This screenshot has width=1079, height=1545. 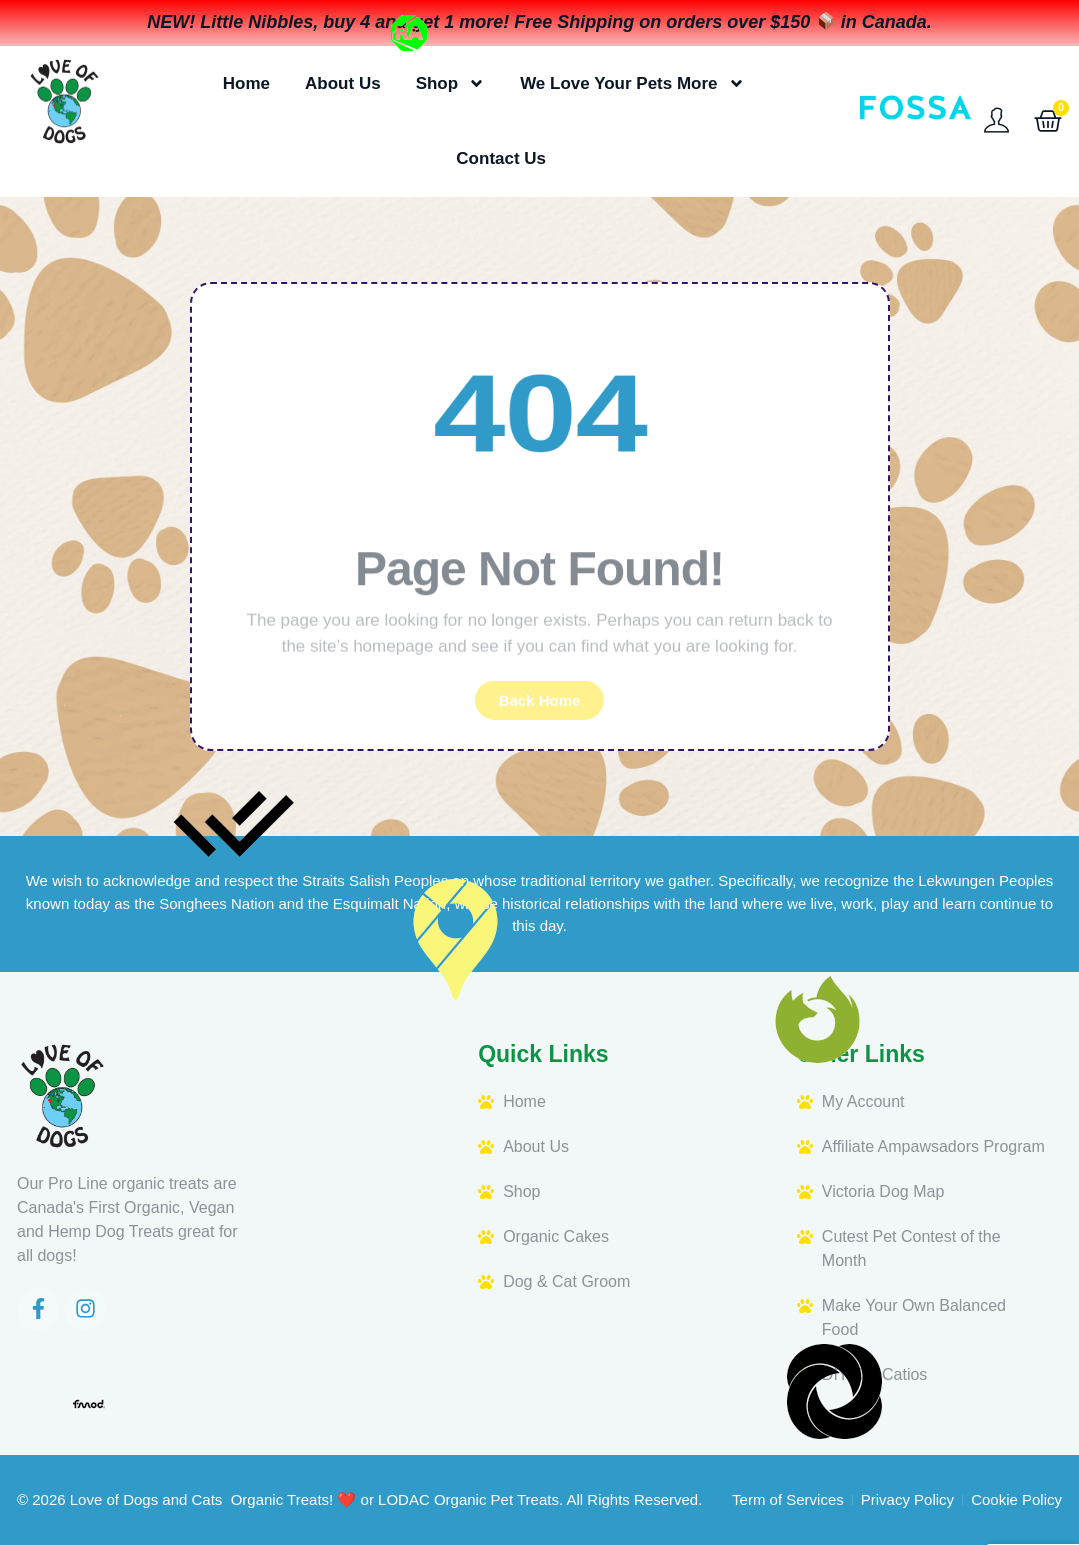 What do you see at coordinates (409, 33) in the screenshot?
I see `visit rockwell automation website` at bounding box center [409, 33].